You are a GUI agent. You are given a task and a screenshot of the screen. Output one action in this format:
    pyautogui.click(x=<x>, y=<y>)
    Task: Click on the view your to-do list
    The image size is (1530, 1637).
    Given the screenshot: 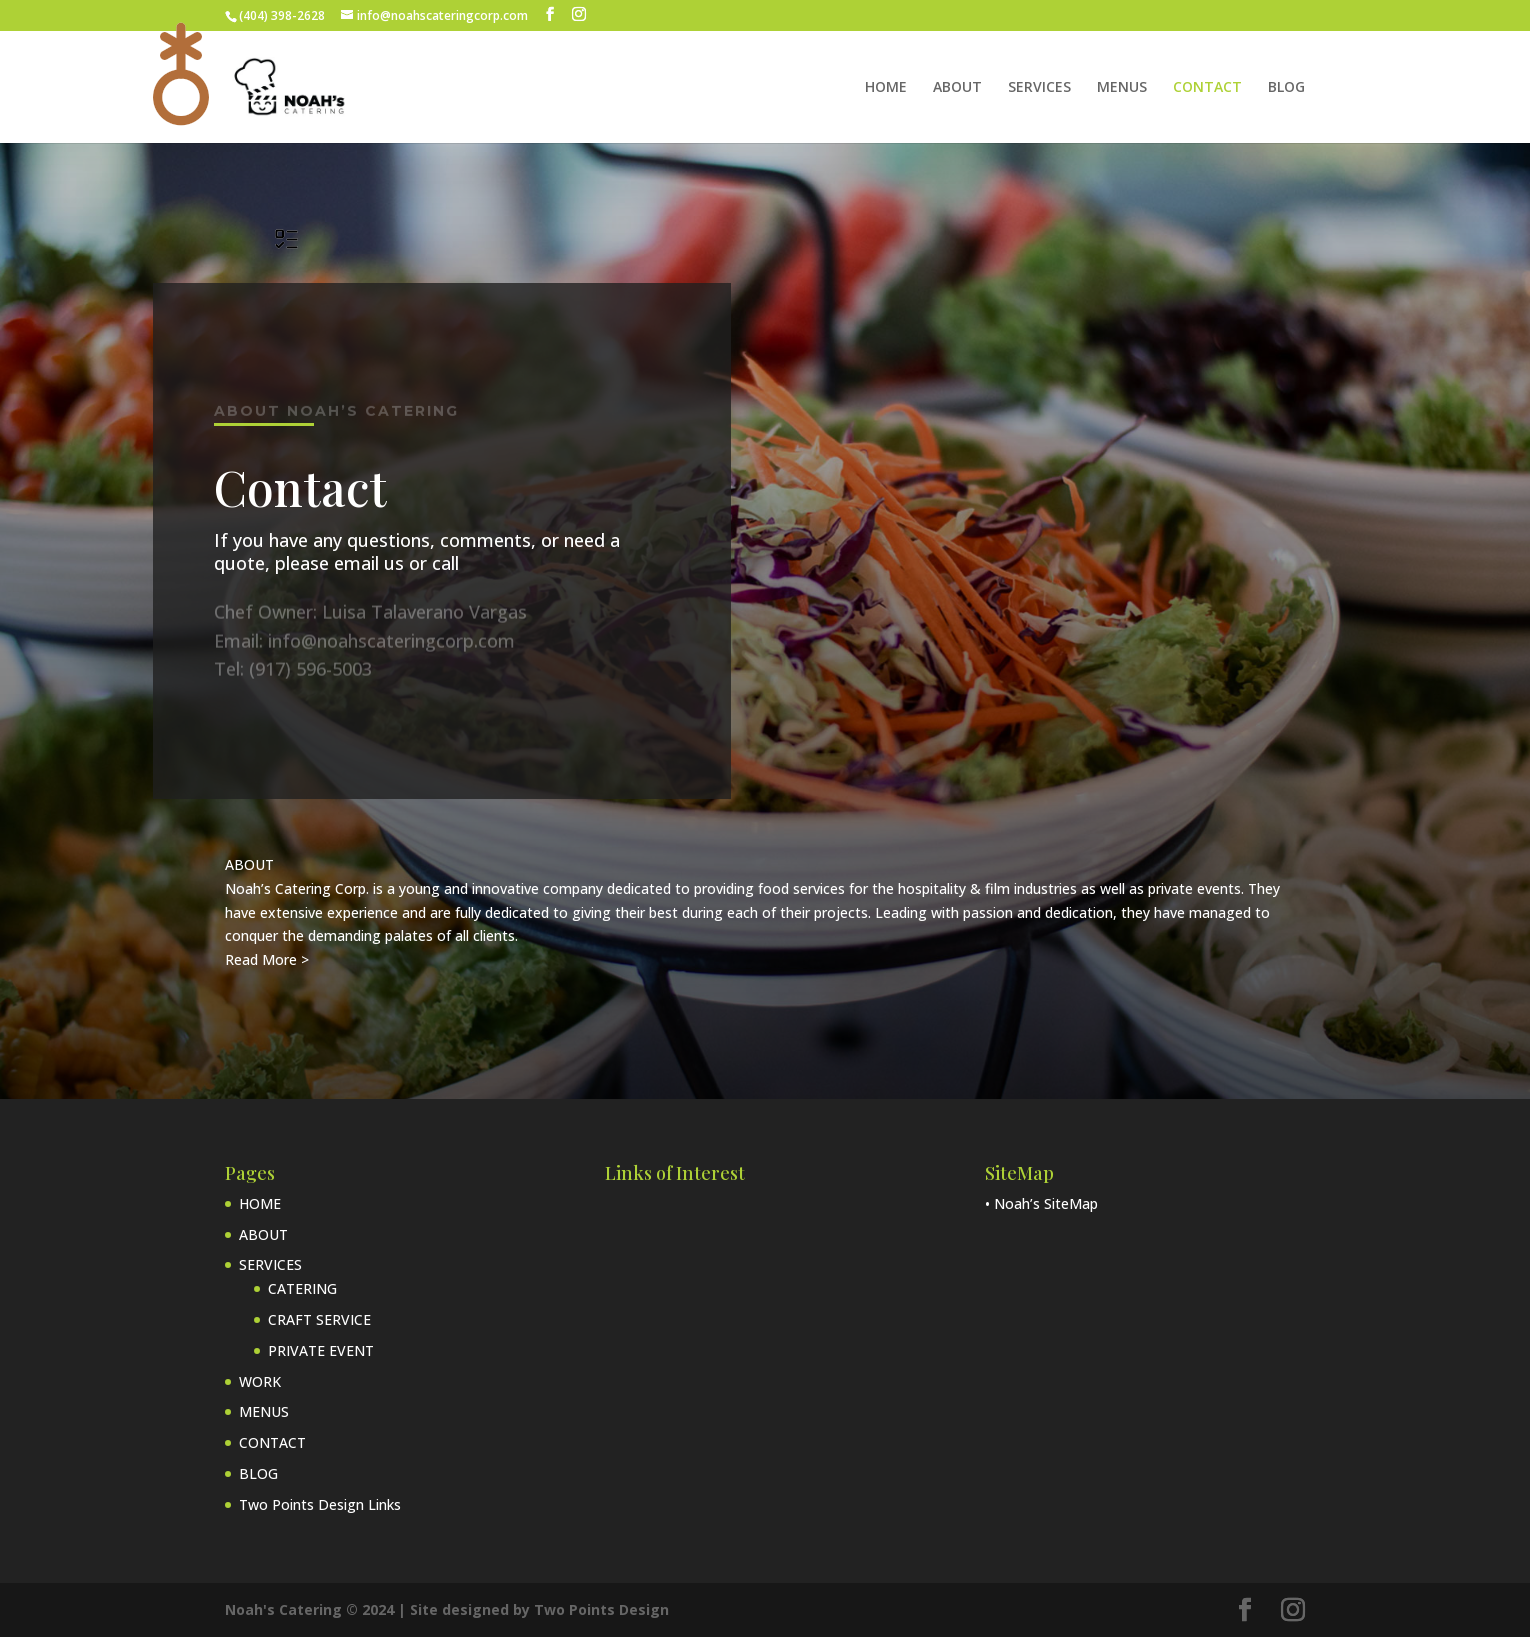 What is the action you would take?
    pyautogui.click(x=286, y=239)
    